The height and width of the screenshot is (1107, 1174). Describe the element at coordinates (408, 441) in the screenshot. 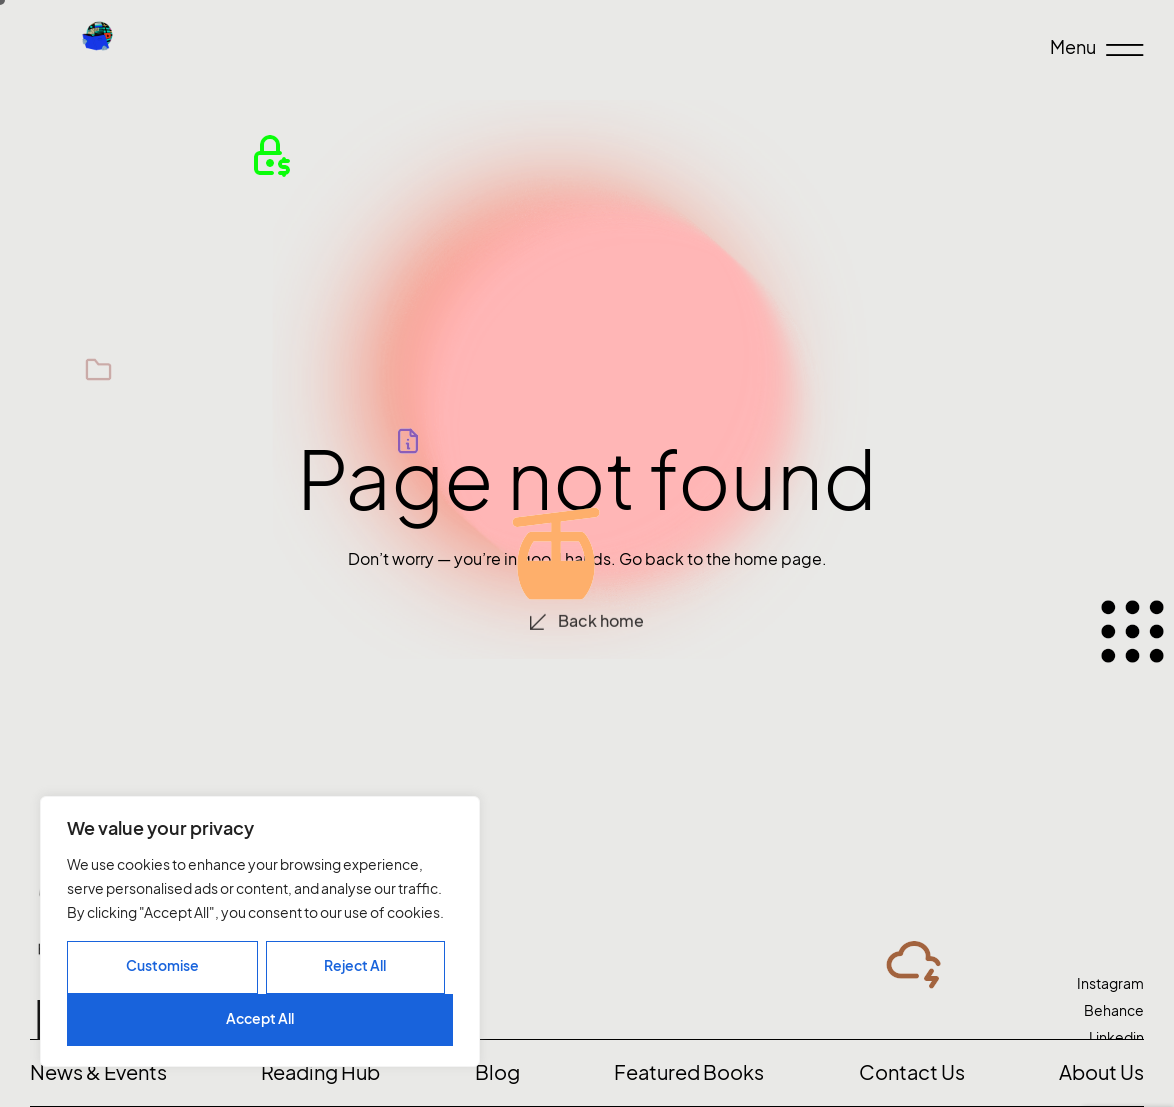

I see `view file details or properties` at that location.